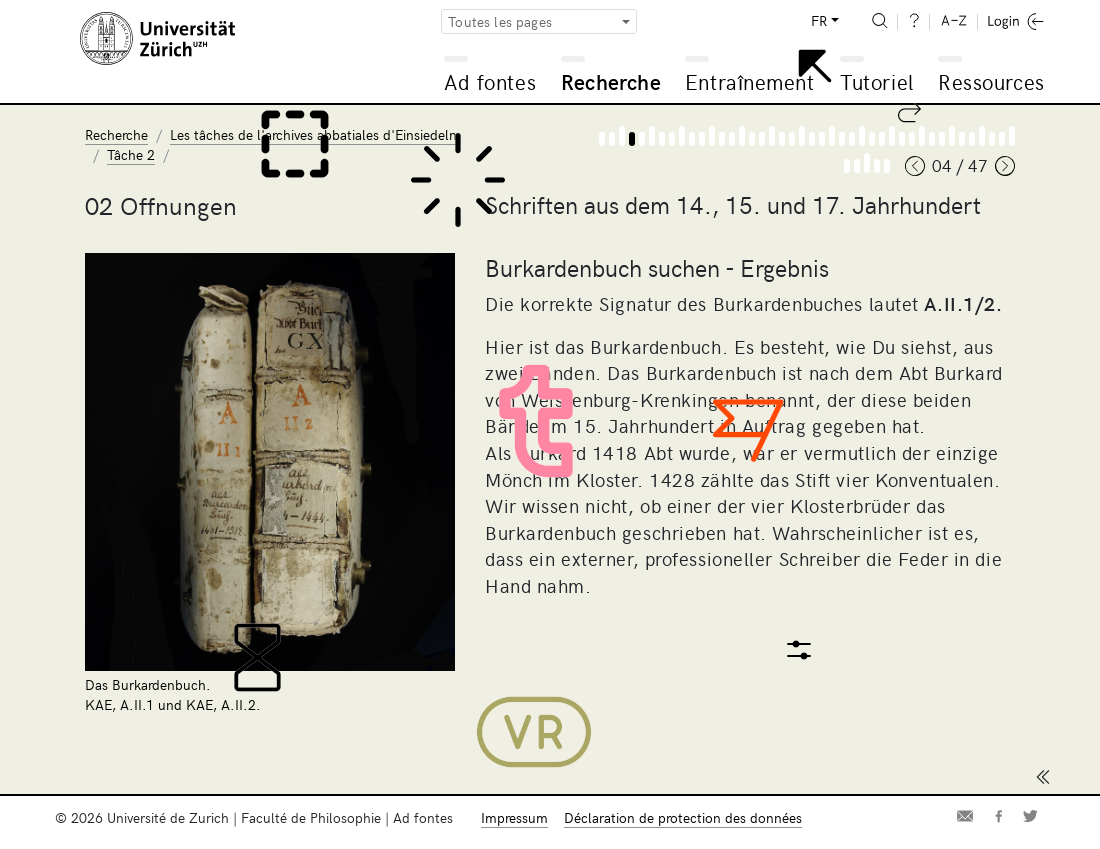 The height and width of the screenshot is (849, 1100). What do you see at coordinates (815, 66) in the screenshot?
I see `navigate back to previous screen` at bounding box center [815, 66].